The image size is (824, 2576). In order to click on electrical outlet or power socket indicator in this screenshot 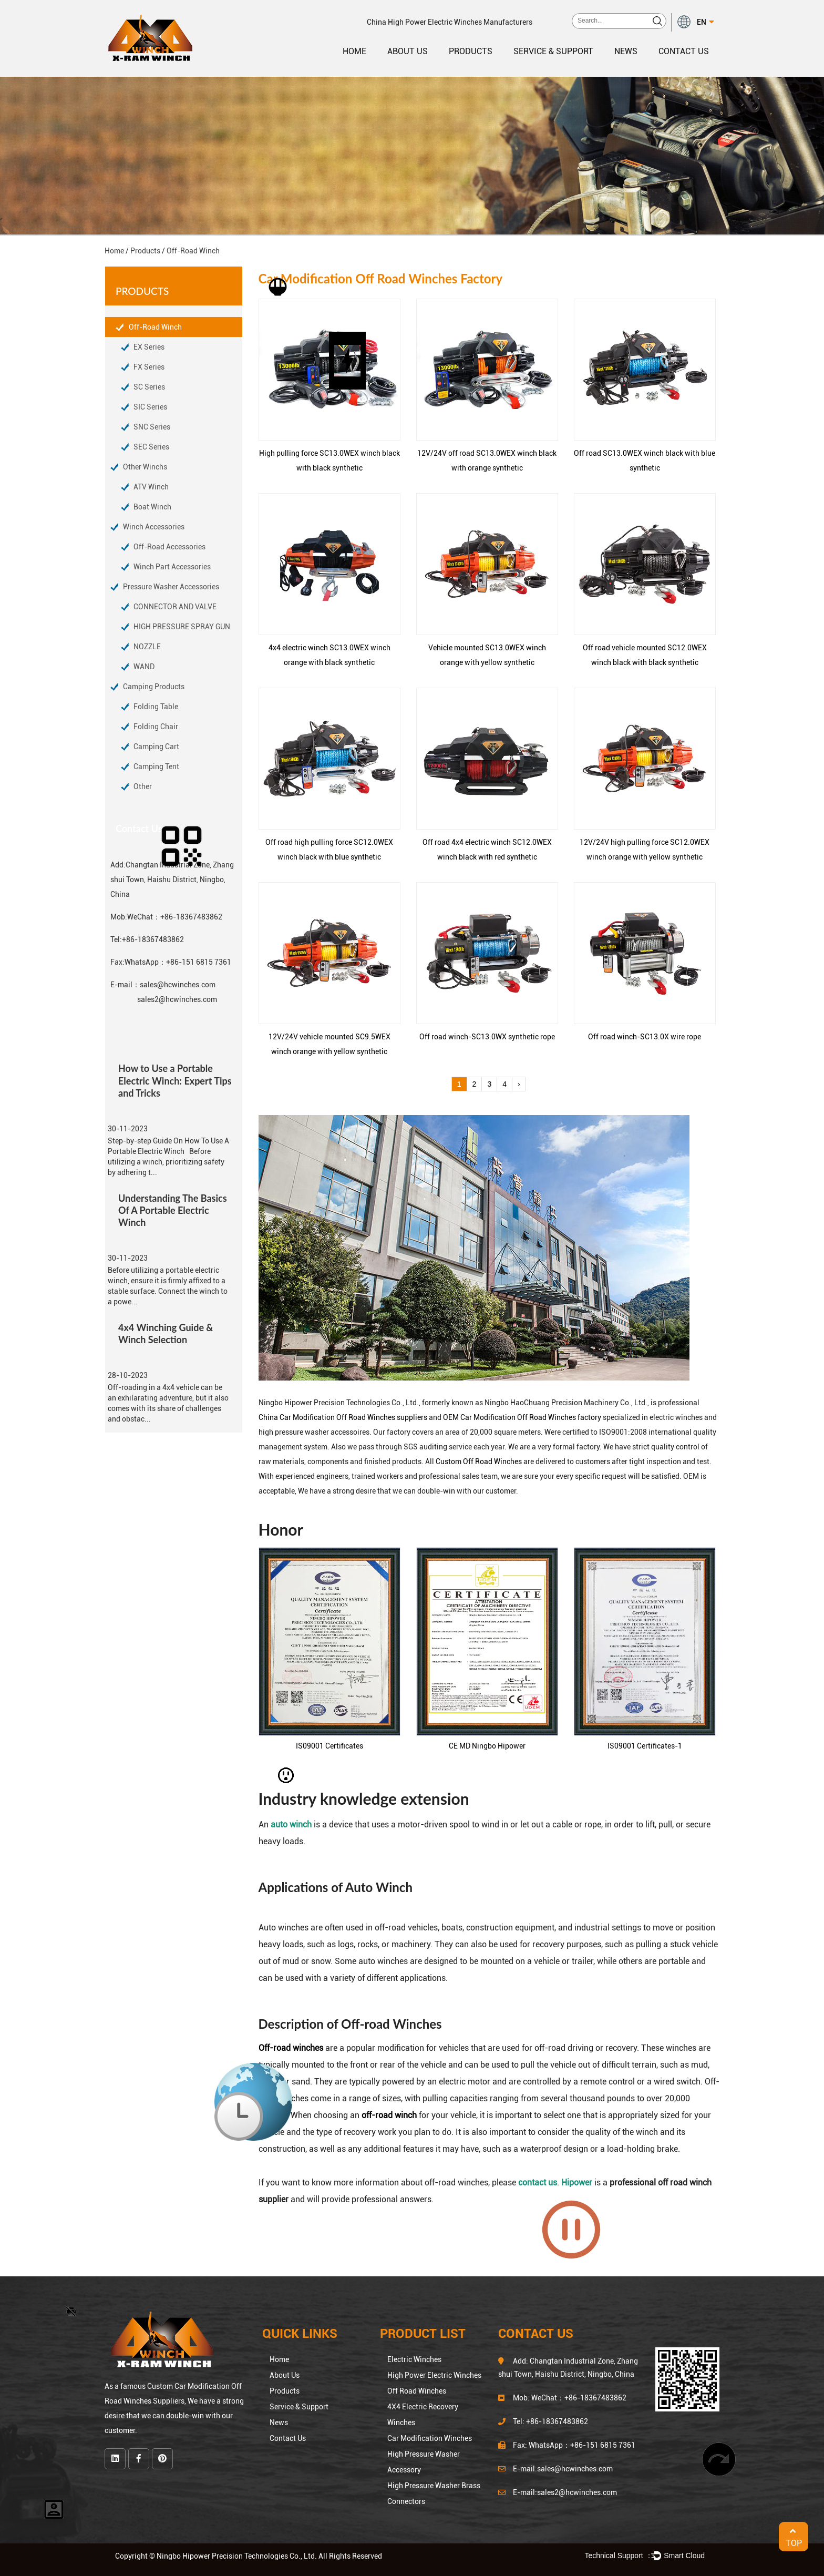, I will do `click(286, 1775)`.